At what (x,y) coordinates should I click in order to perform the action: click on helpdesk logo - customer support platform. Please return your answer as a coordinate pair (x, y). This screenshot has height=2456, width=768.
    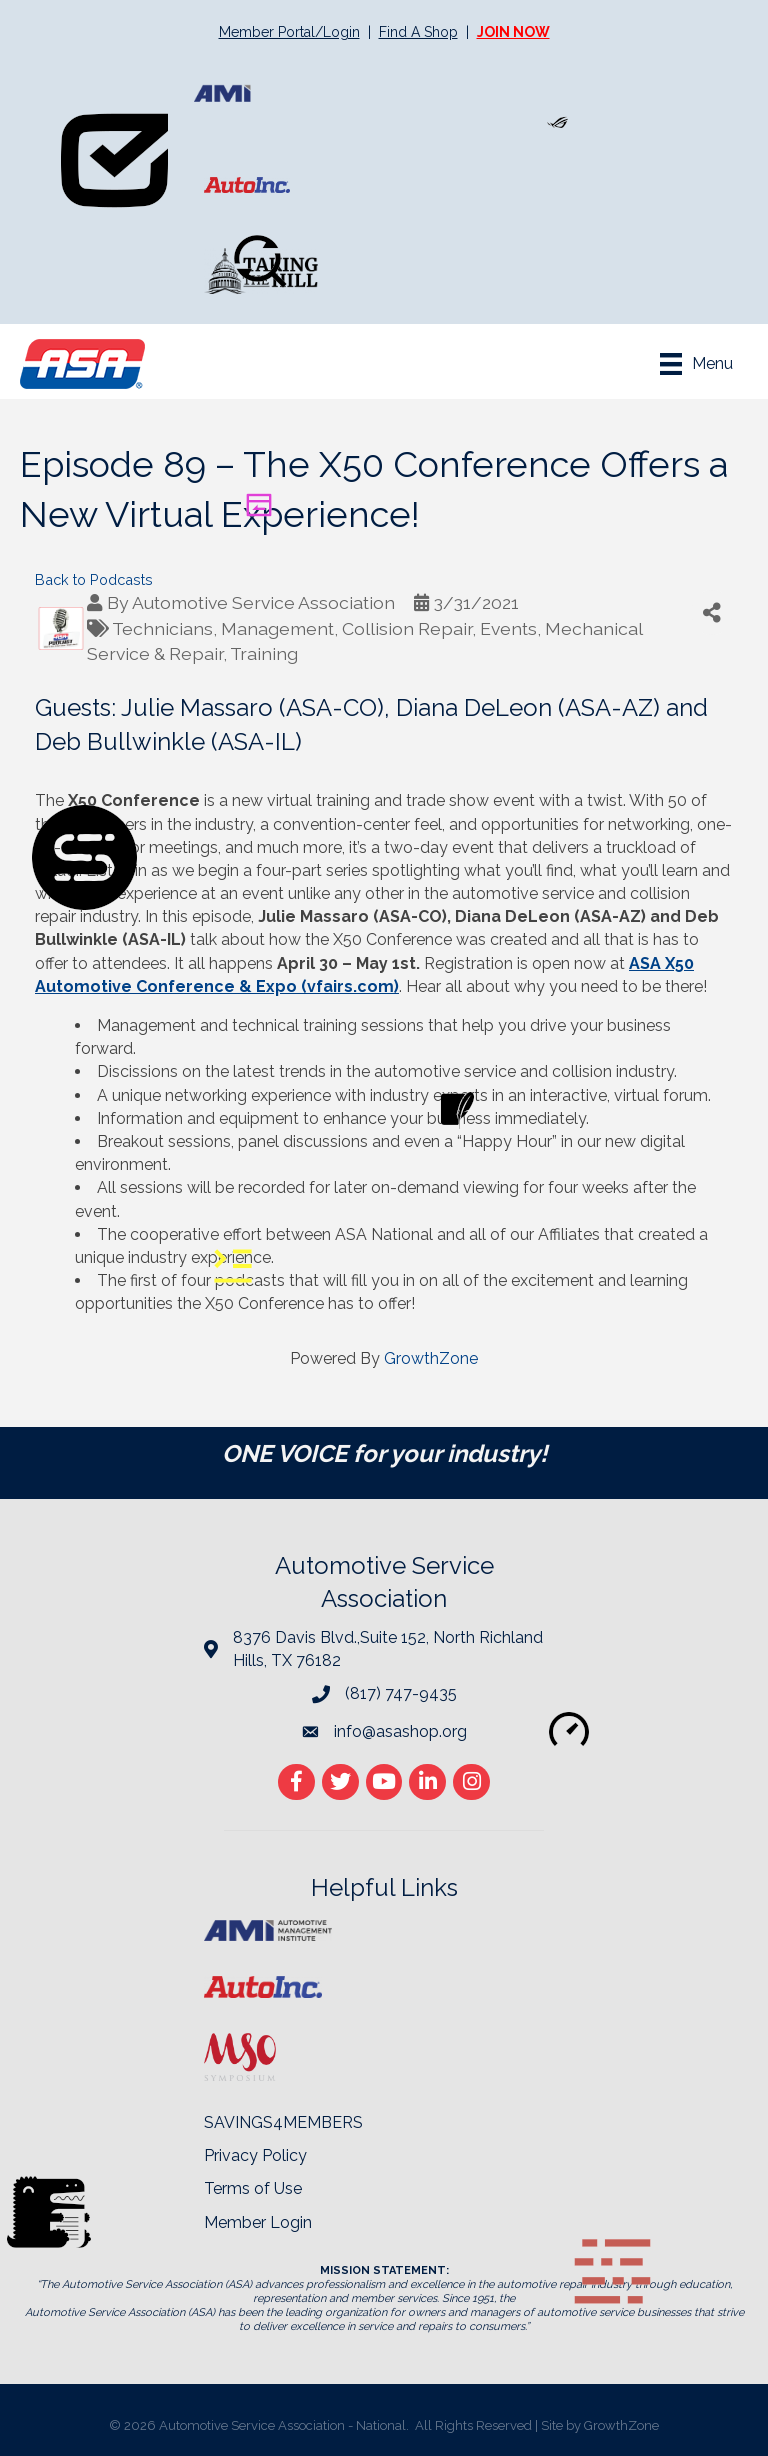
    Looking at the image, I should click on (114, 160).